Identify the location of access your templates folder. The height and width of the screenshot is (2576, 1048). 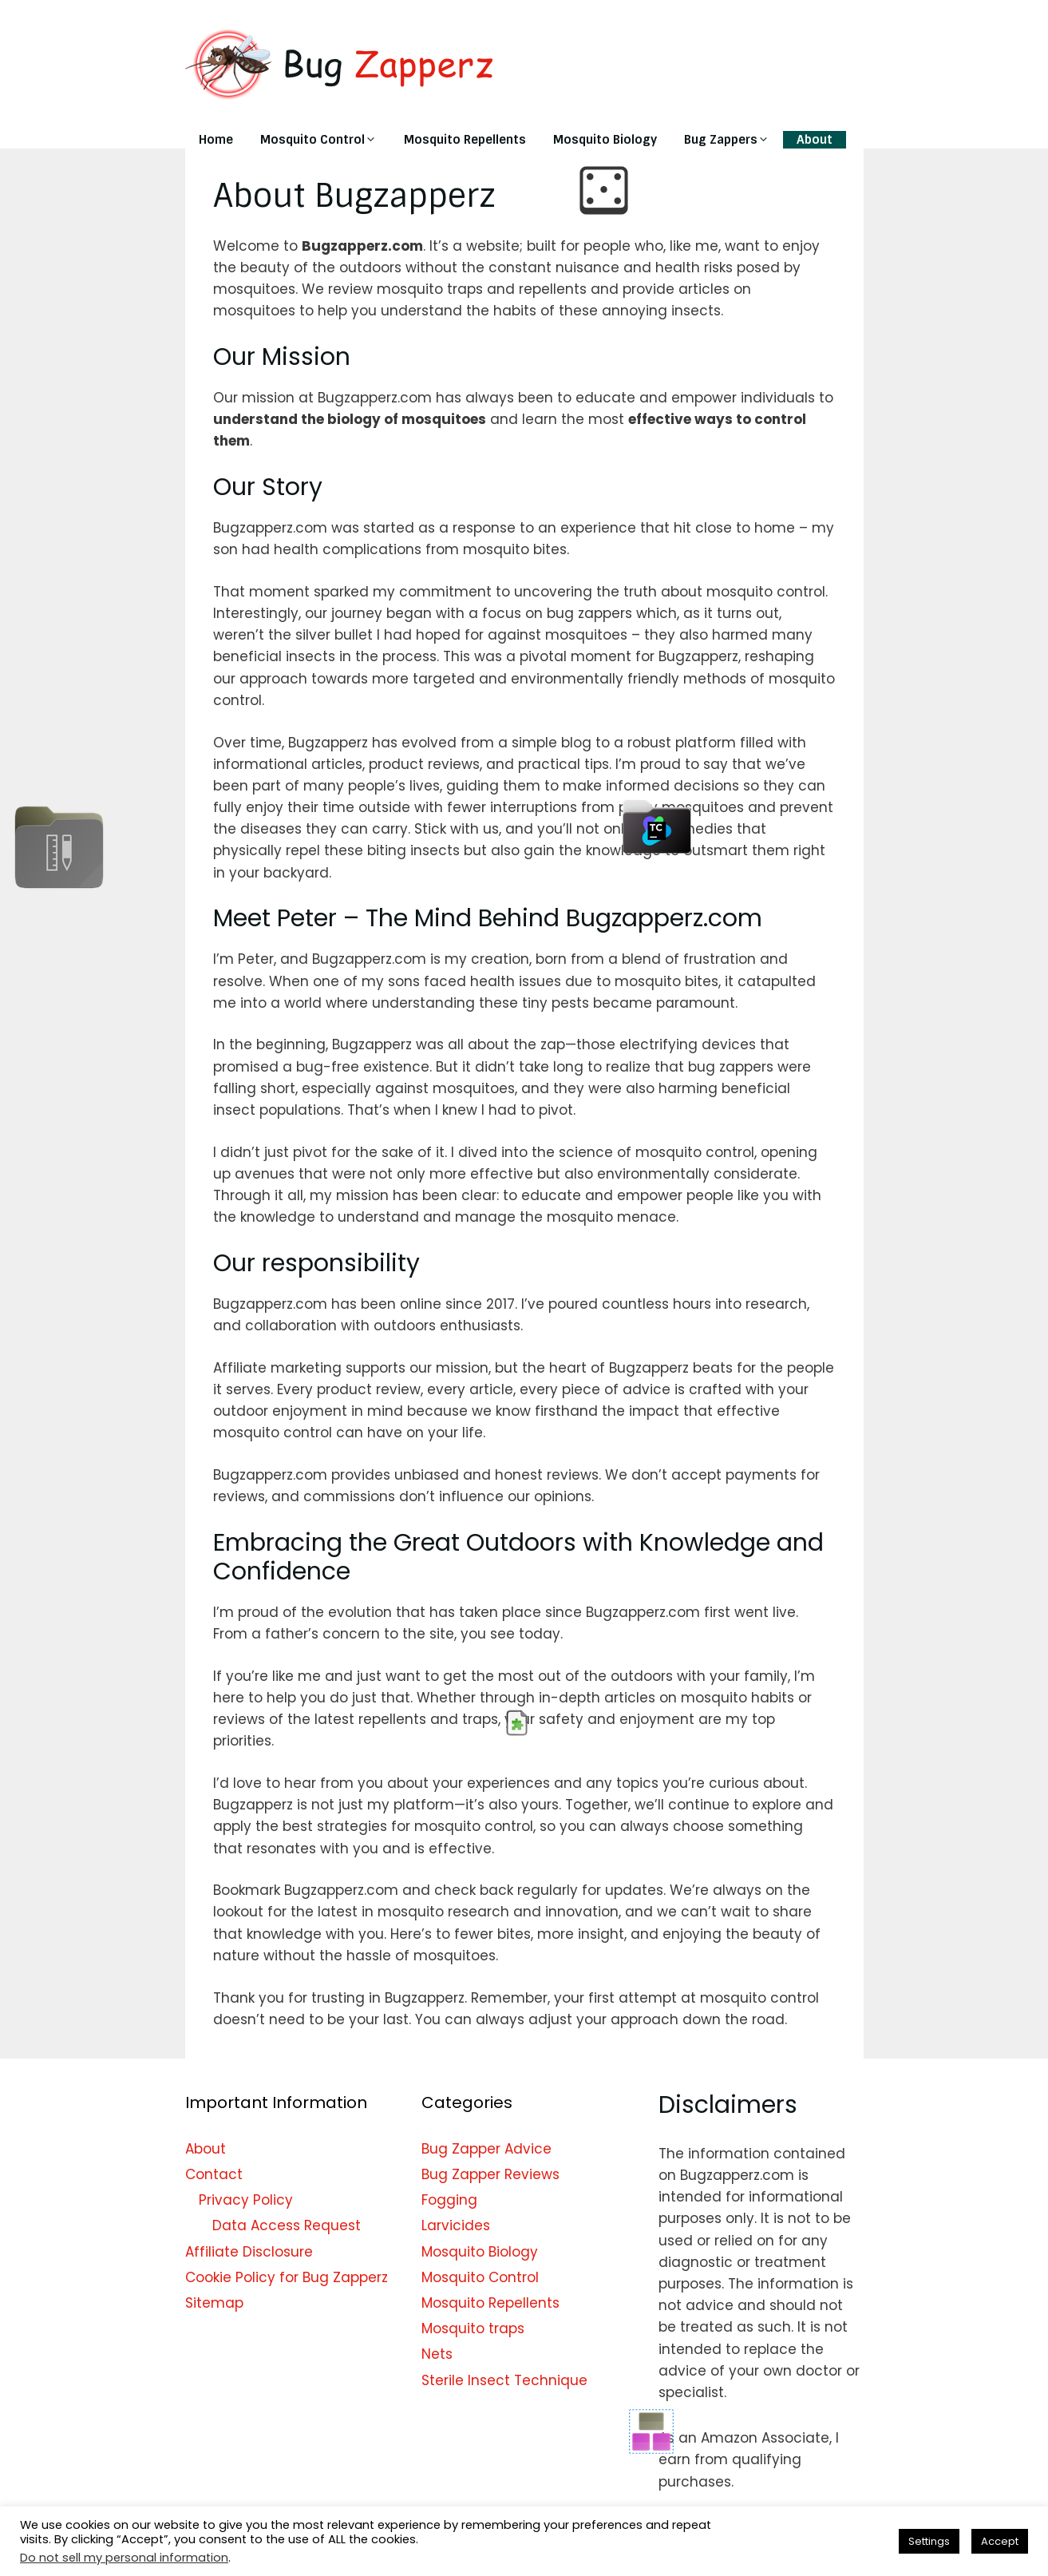
(59, 847).